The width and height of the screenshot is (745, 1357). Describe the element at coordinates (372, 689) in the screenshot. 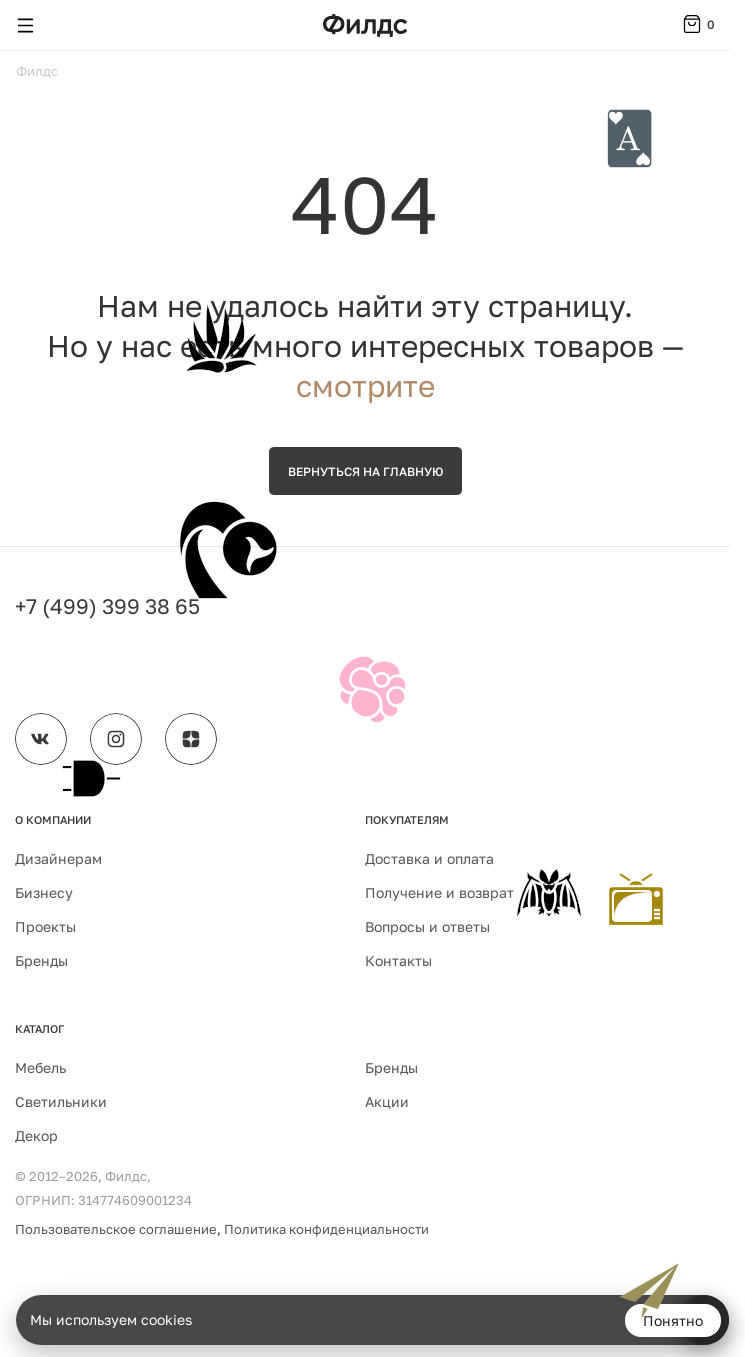

I see `indicates an organic or biological enemy type` at that location.